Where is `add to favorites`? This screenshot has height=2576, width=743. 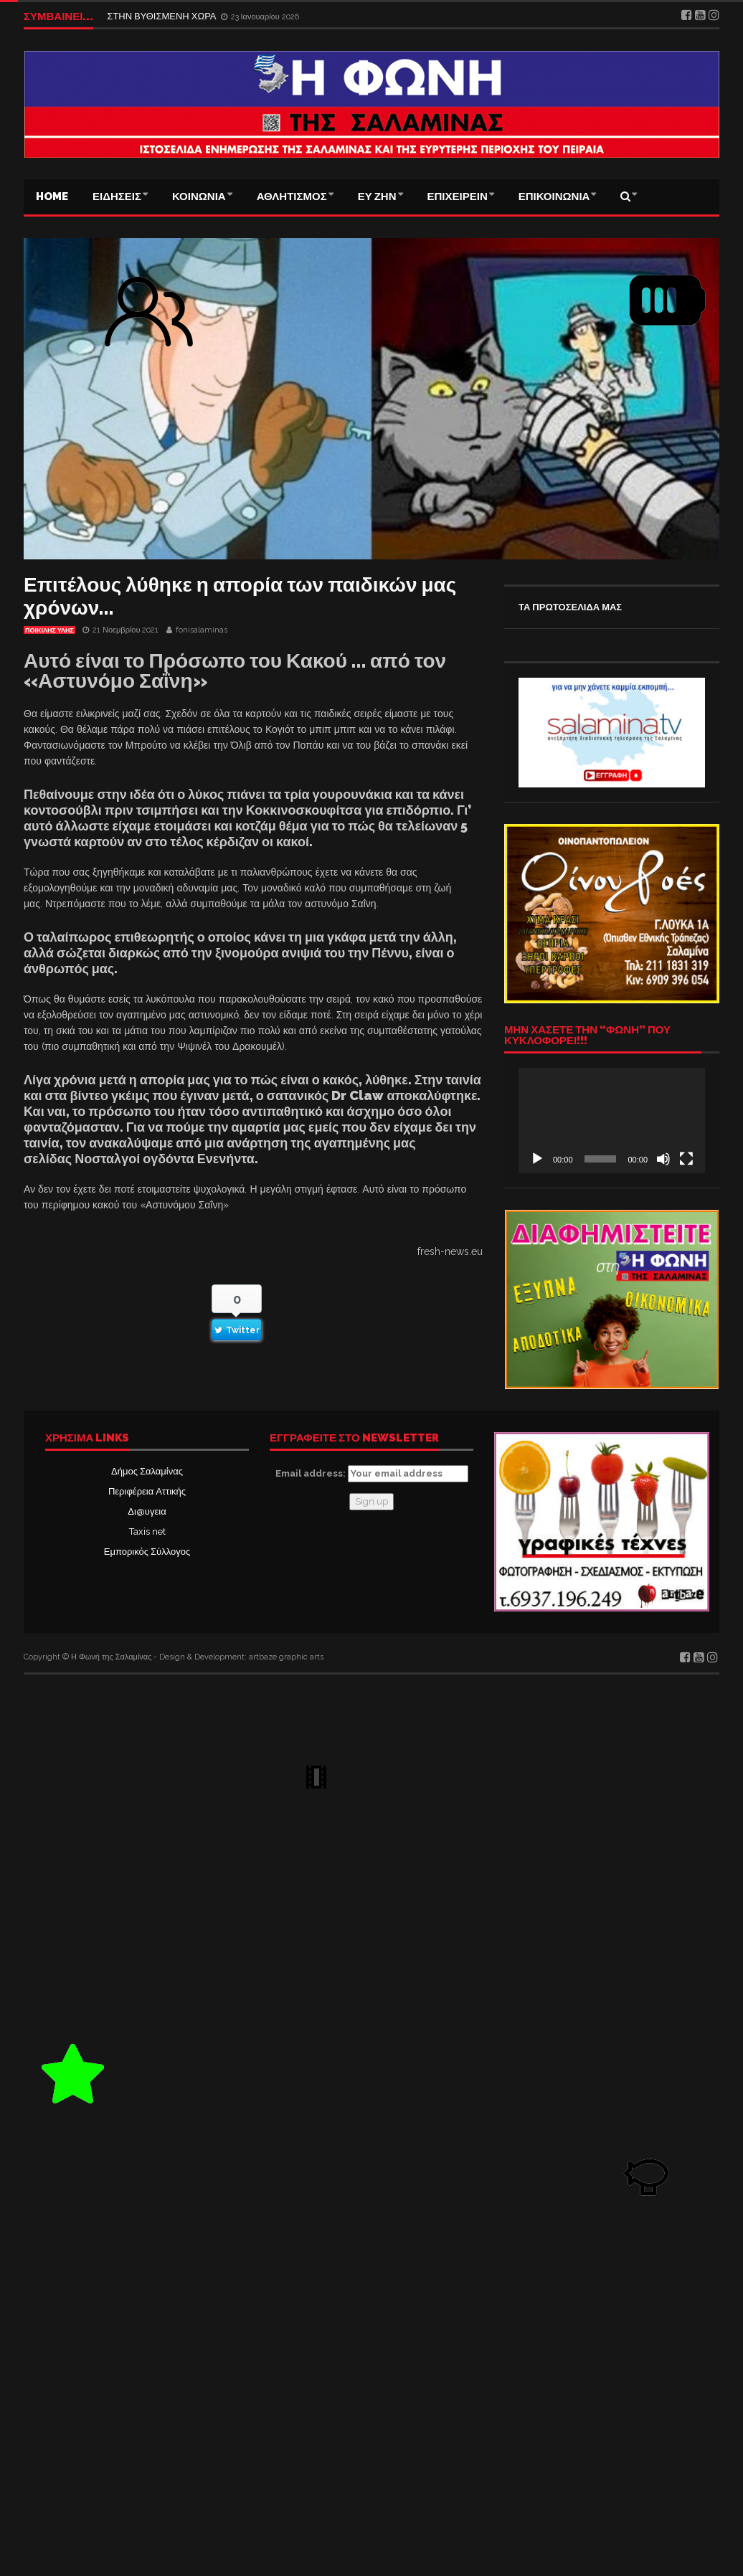
add to favorites is located at coordinates (72, 2075).